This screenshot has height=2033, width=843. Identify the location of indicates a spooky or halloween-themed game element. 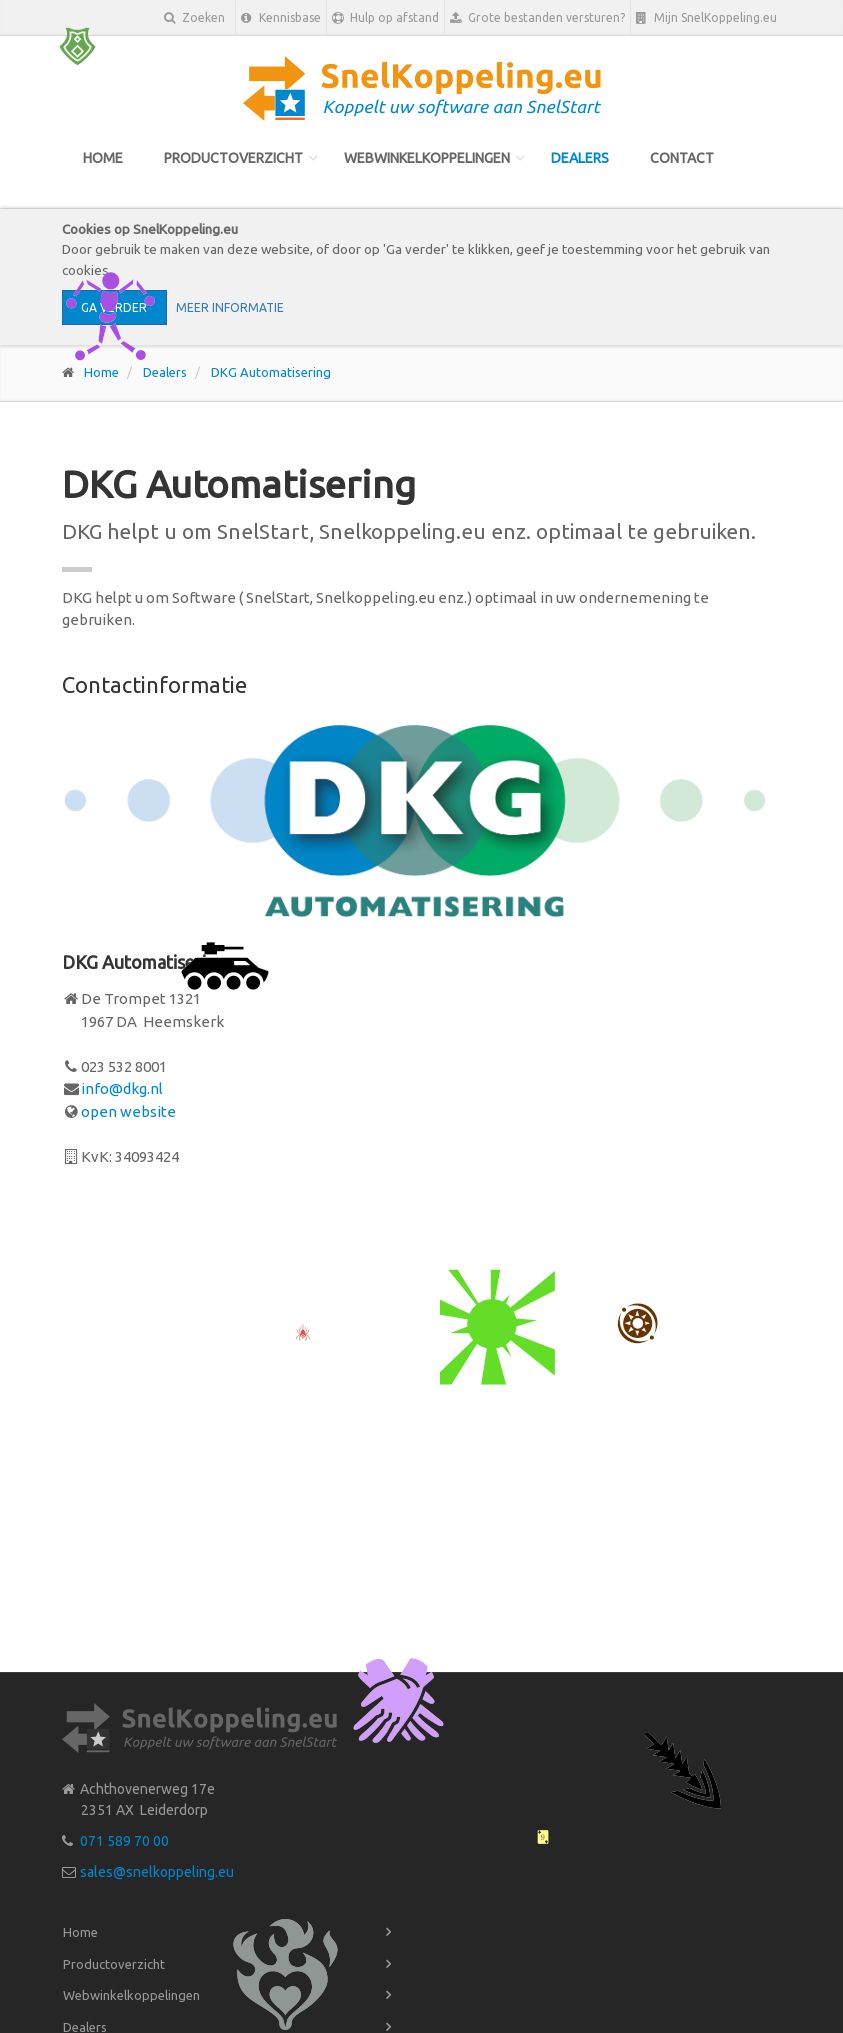
(303, 1333).